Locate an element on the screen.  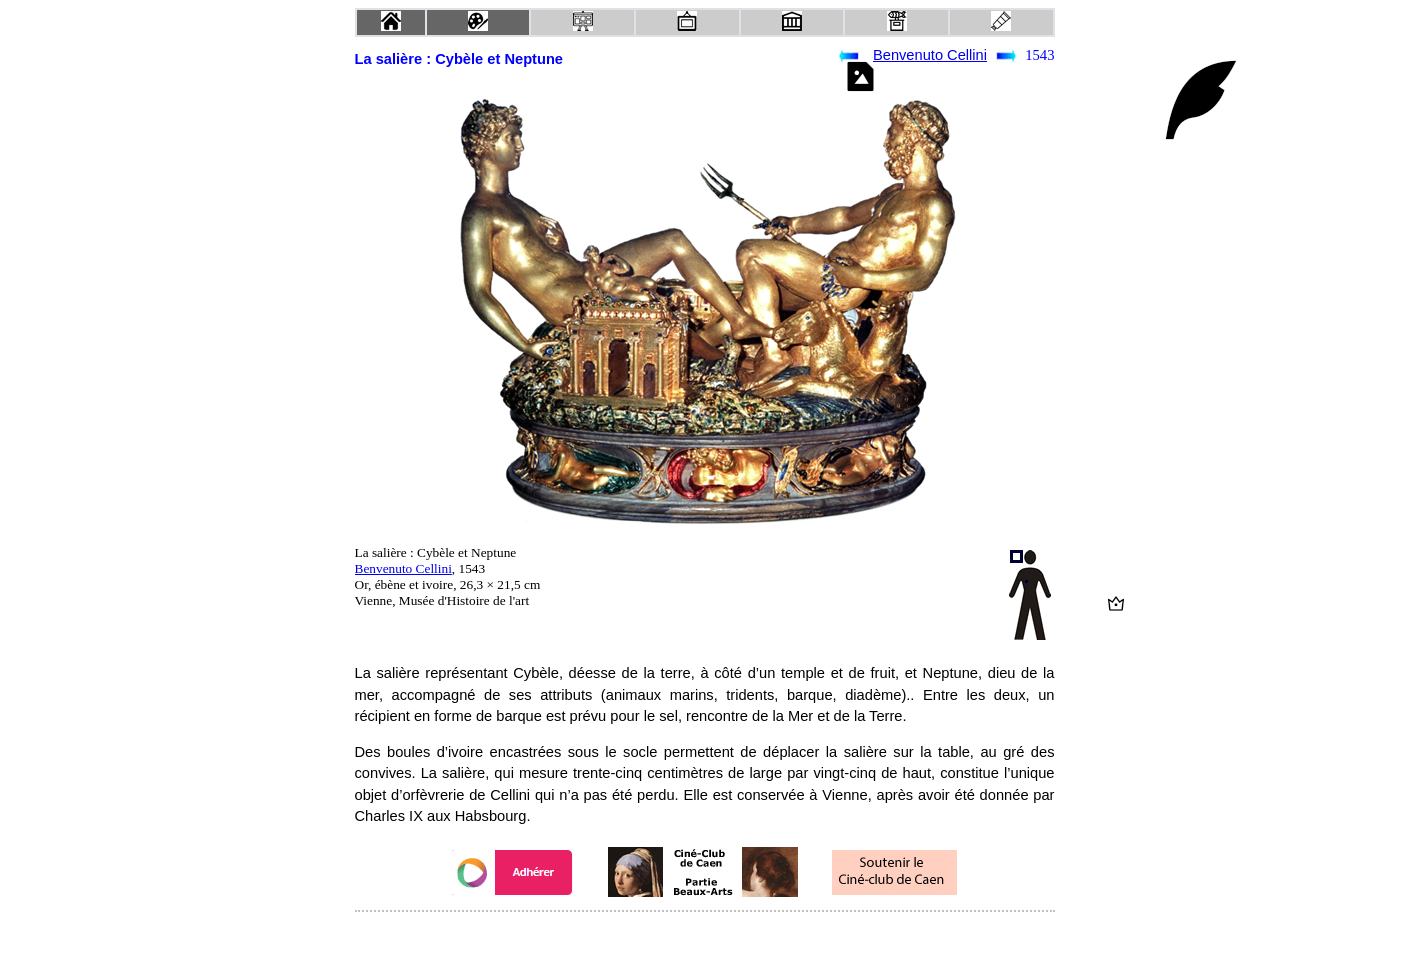
view image file is located at coordinates (860, 76).